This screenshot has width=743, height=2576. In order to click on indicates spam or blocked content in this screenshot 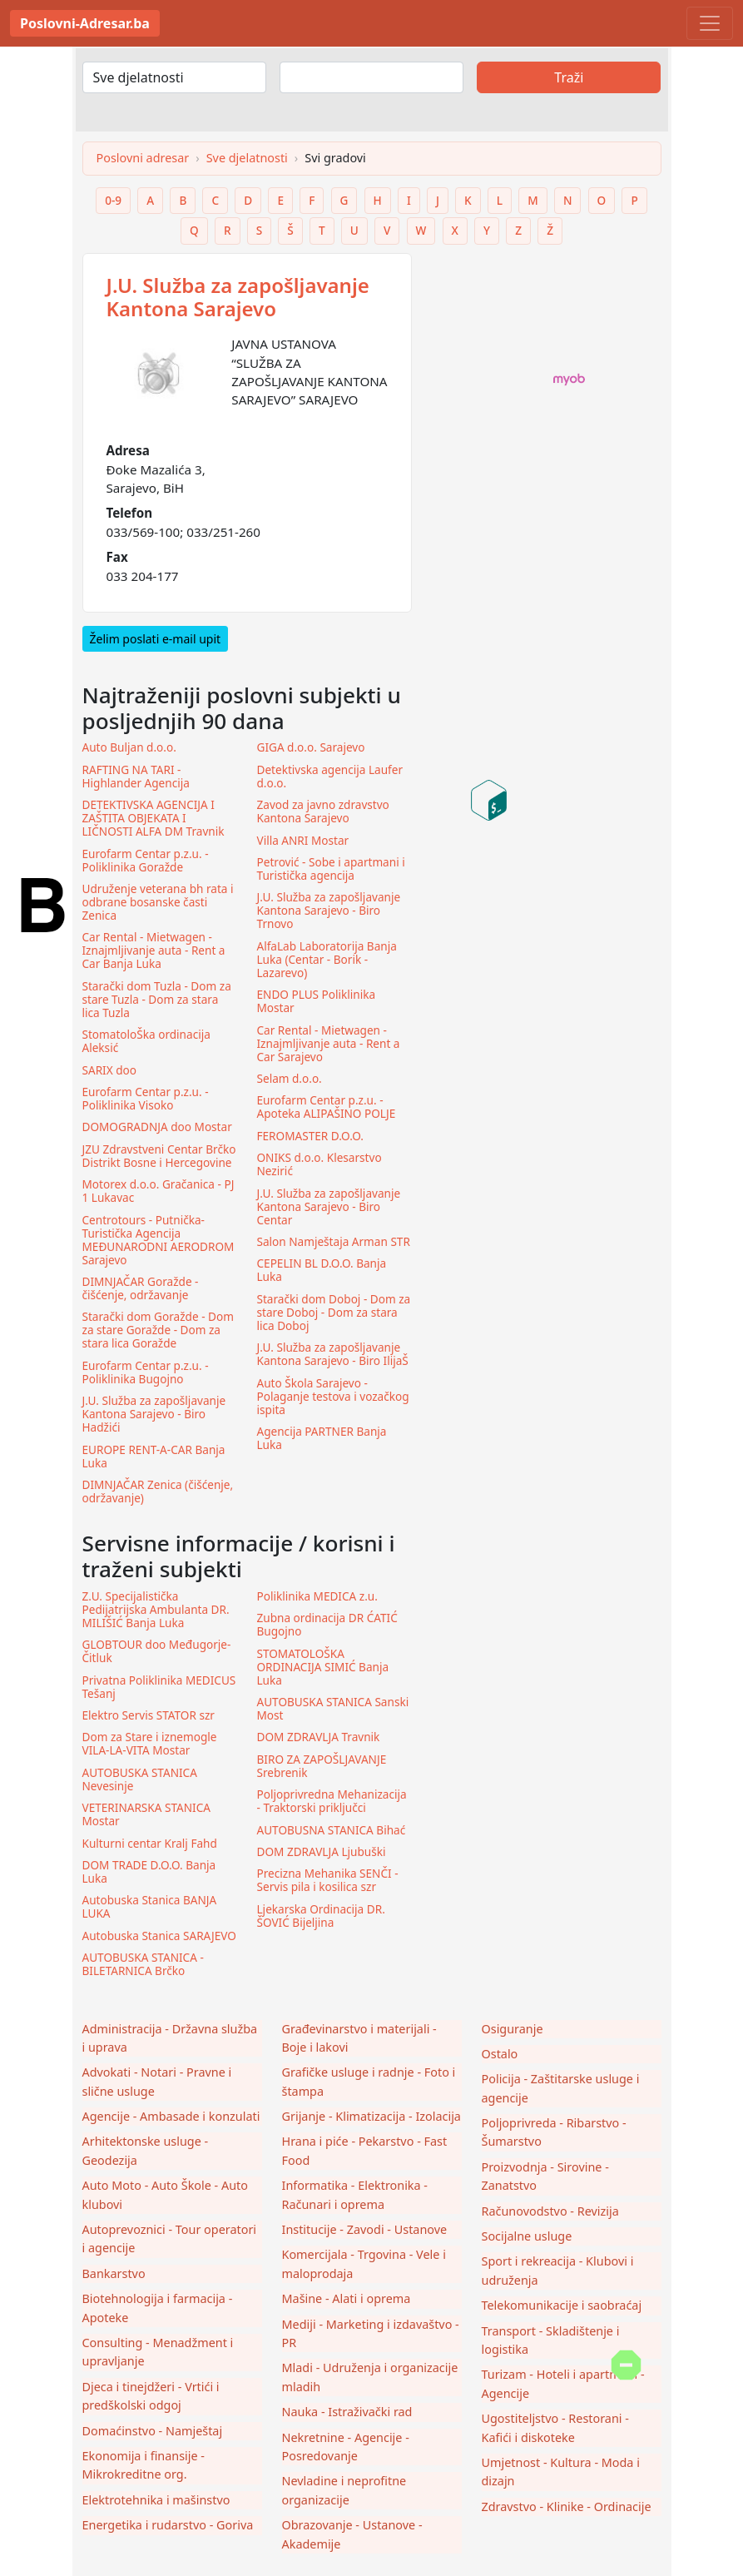, I will do `click(626, 2365)`.